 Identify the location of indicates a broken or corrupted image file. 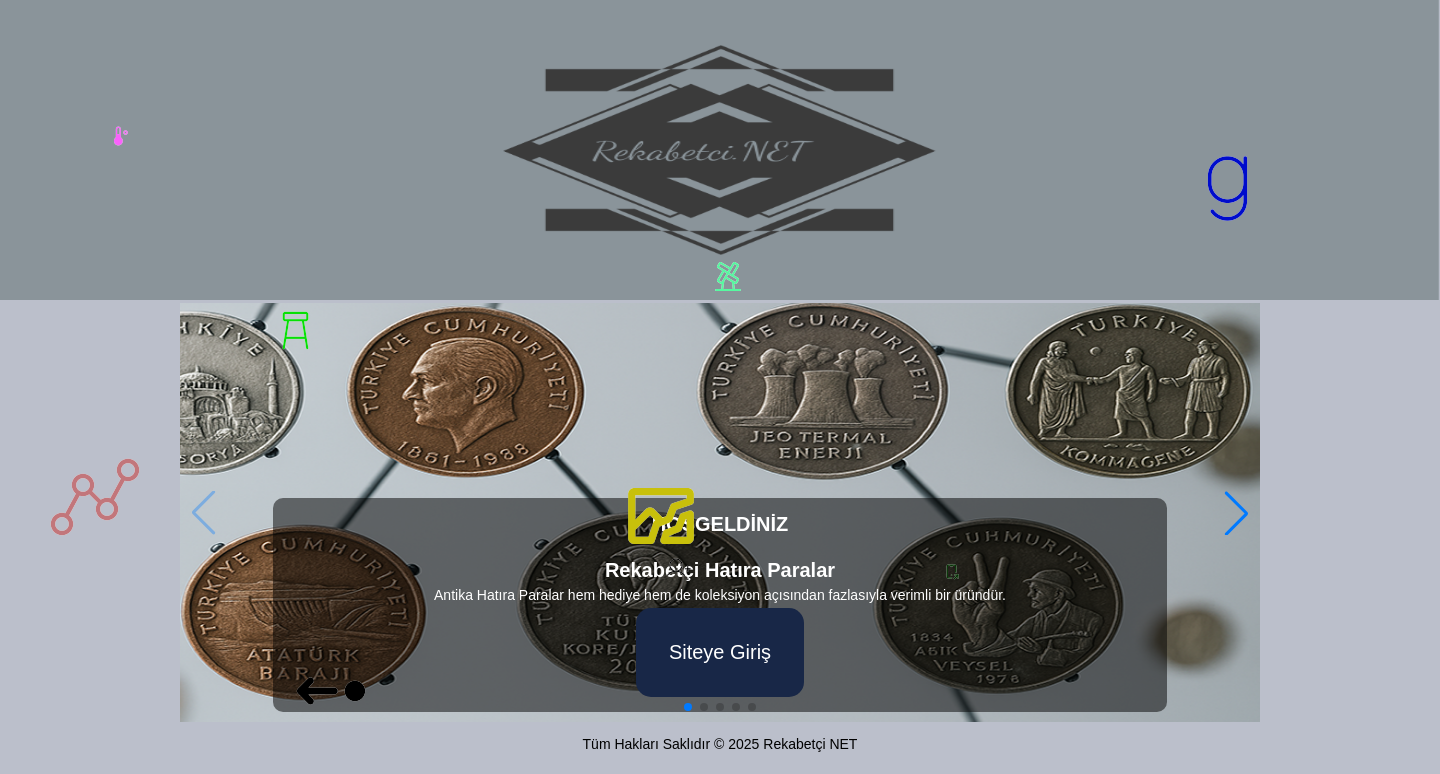
(661, 516).